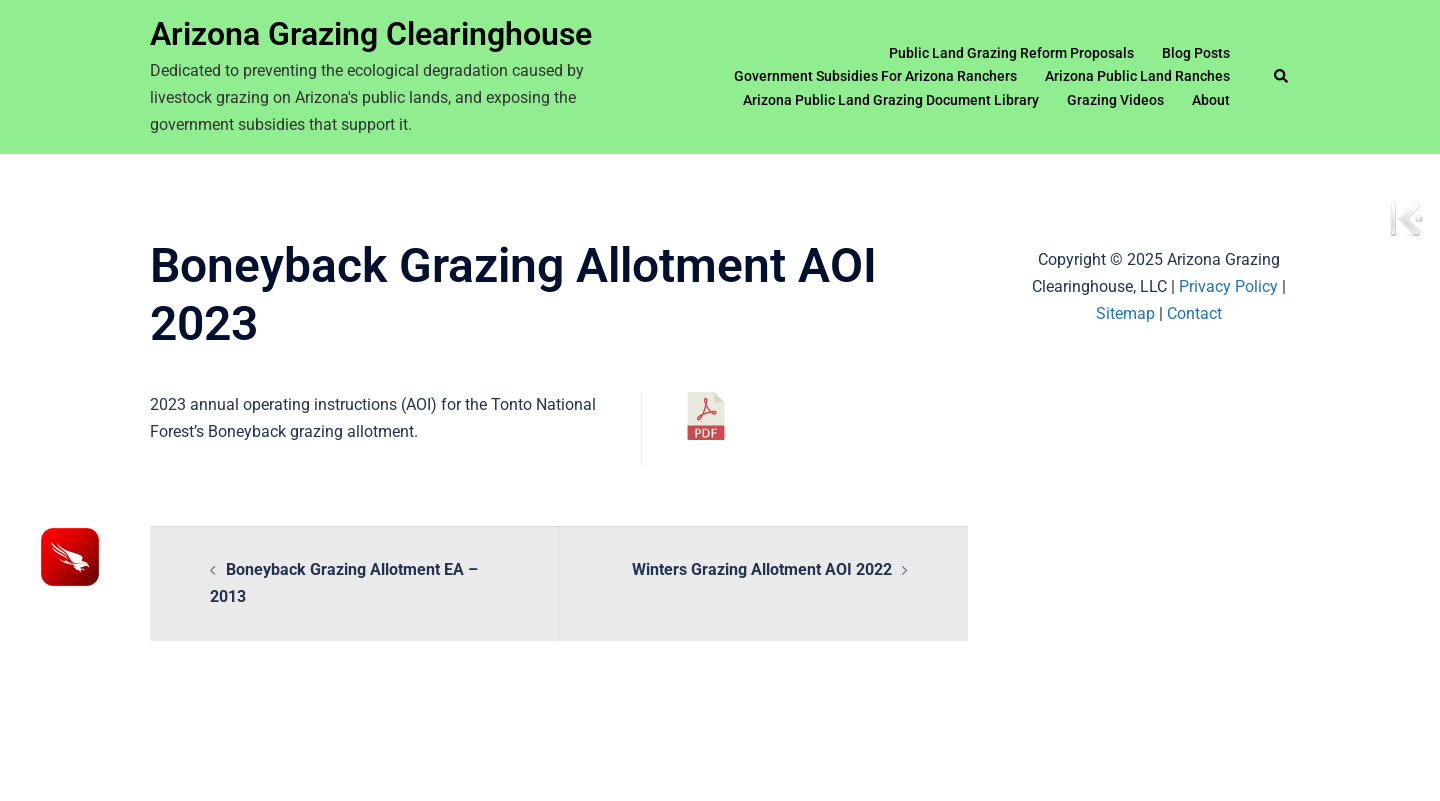 This screenshot has width=1440, height=801. What do you see at coordinates (70, 557) in the screenshot?
I see `open CrowdStrike Falcon endpoint security app` at bounding box center [70, 557].